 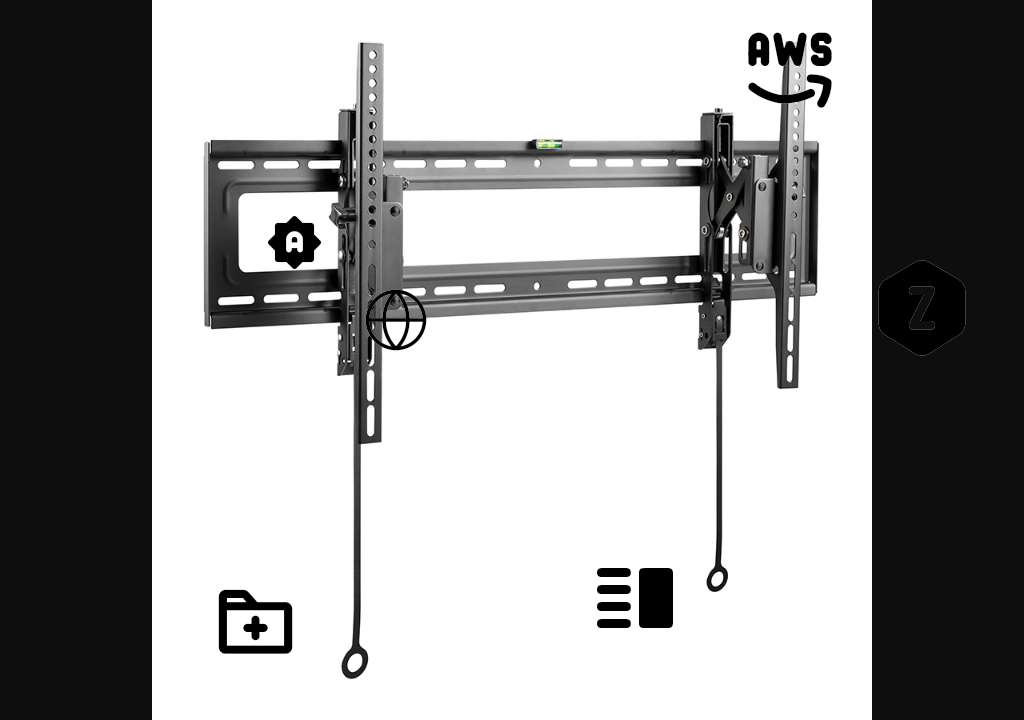 I want to click on switch to global or worldwide view, so click(x=396, y=320).